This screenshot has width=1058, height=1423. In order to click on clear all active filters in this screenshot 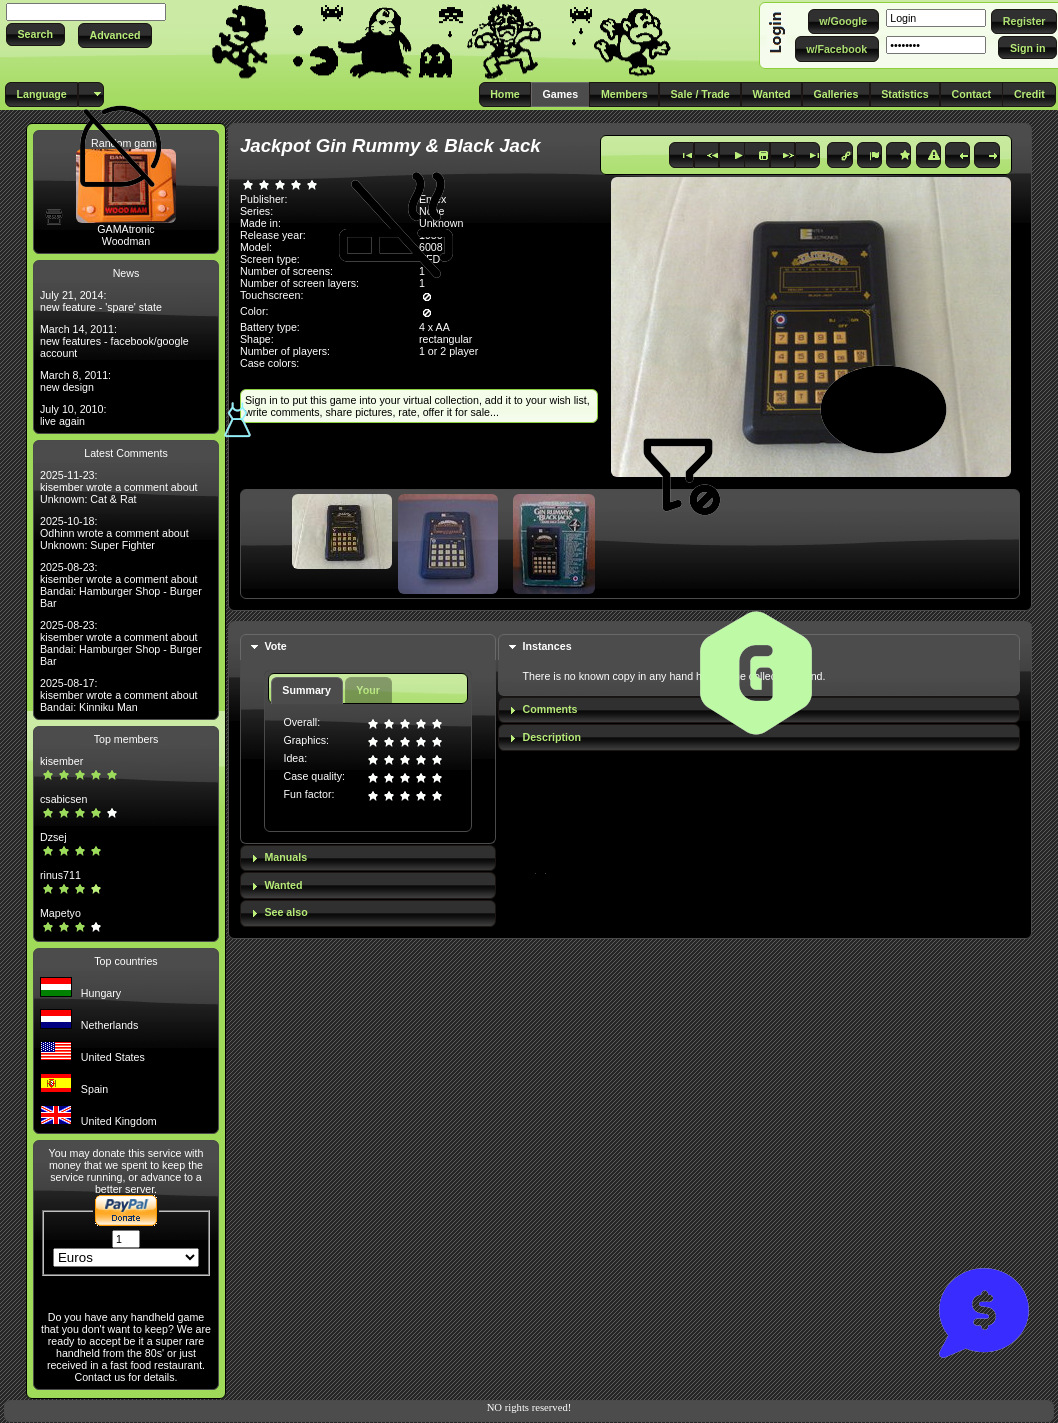, I will do `click(678, 473)`.